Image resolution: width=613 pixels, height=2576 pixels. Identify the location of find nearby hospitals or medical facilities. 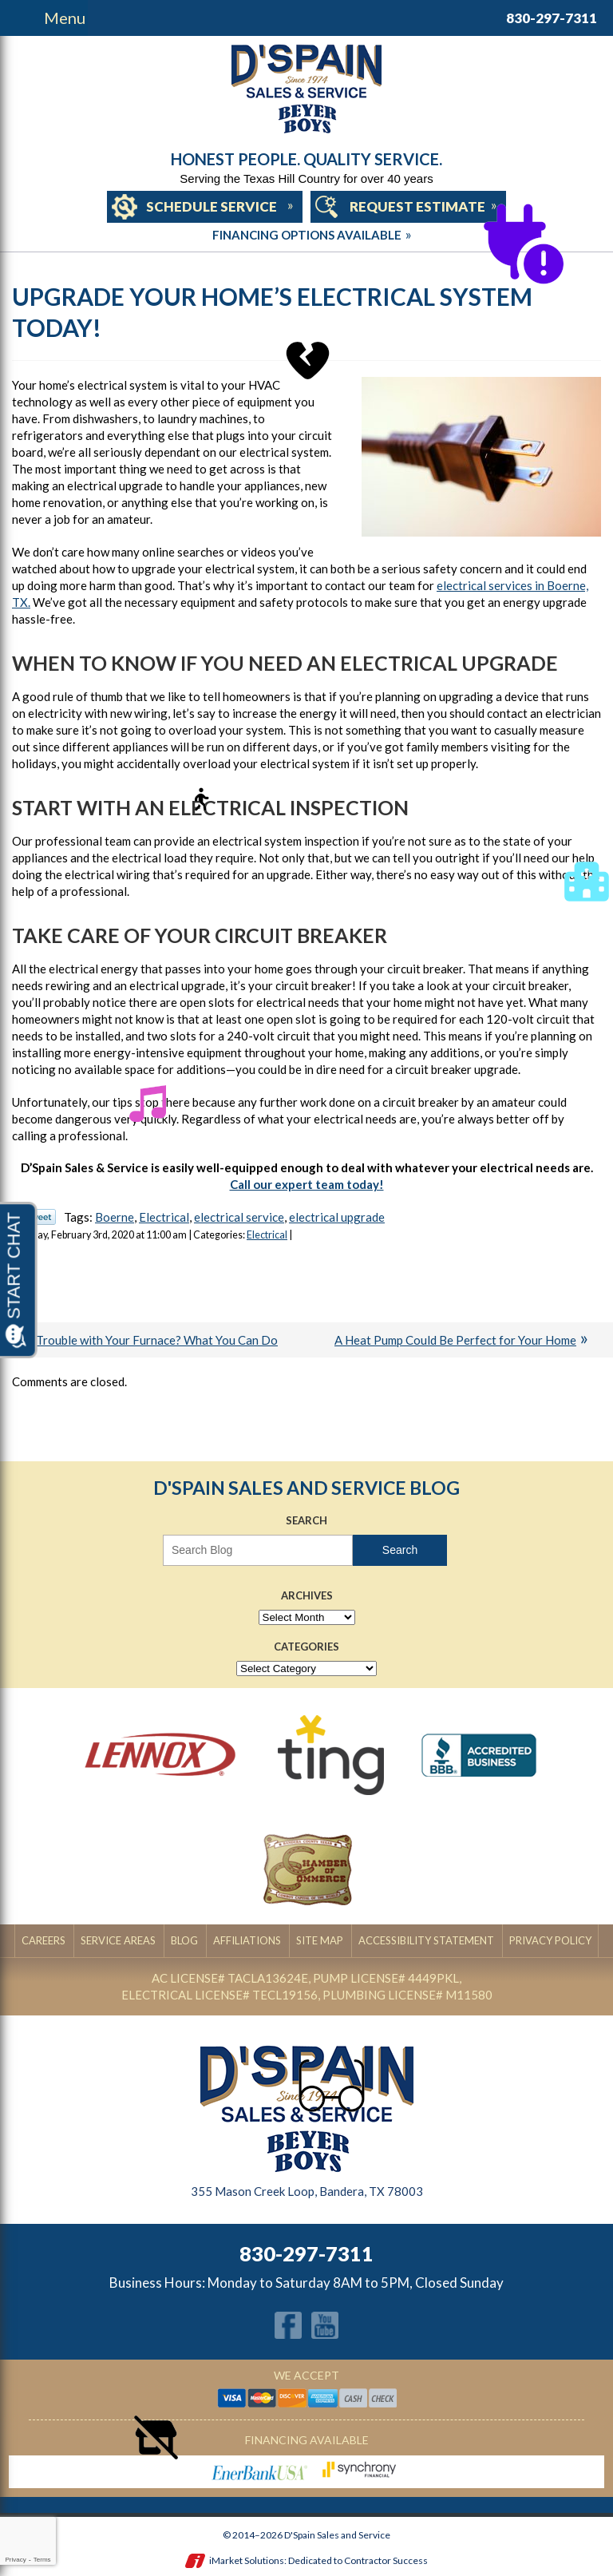
(587, 882).